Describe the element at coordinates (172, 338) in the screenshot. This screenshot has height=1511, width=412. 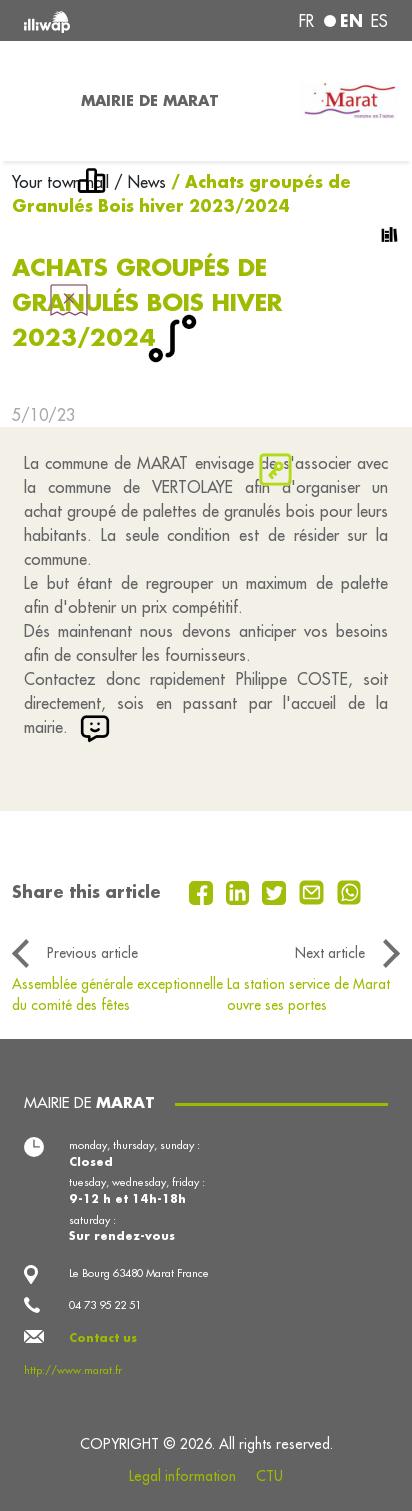
I see `view route between two points` at that location.